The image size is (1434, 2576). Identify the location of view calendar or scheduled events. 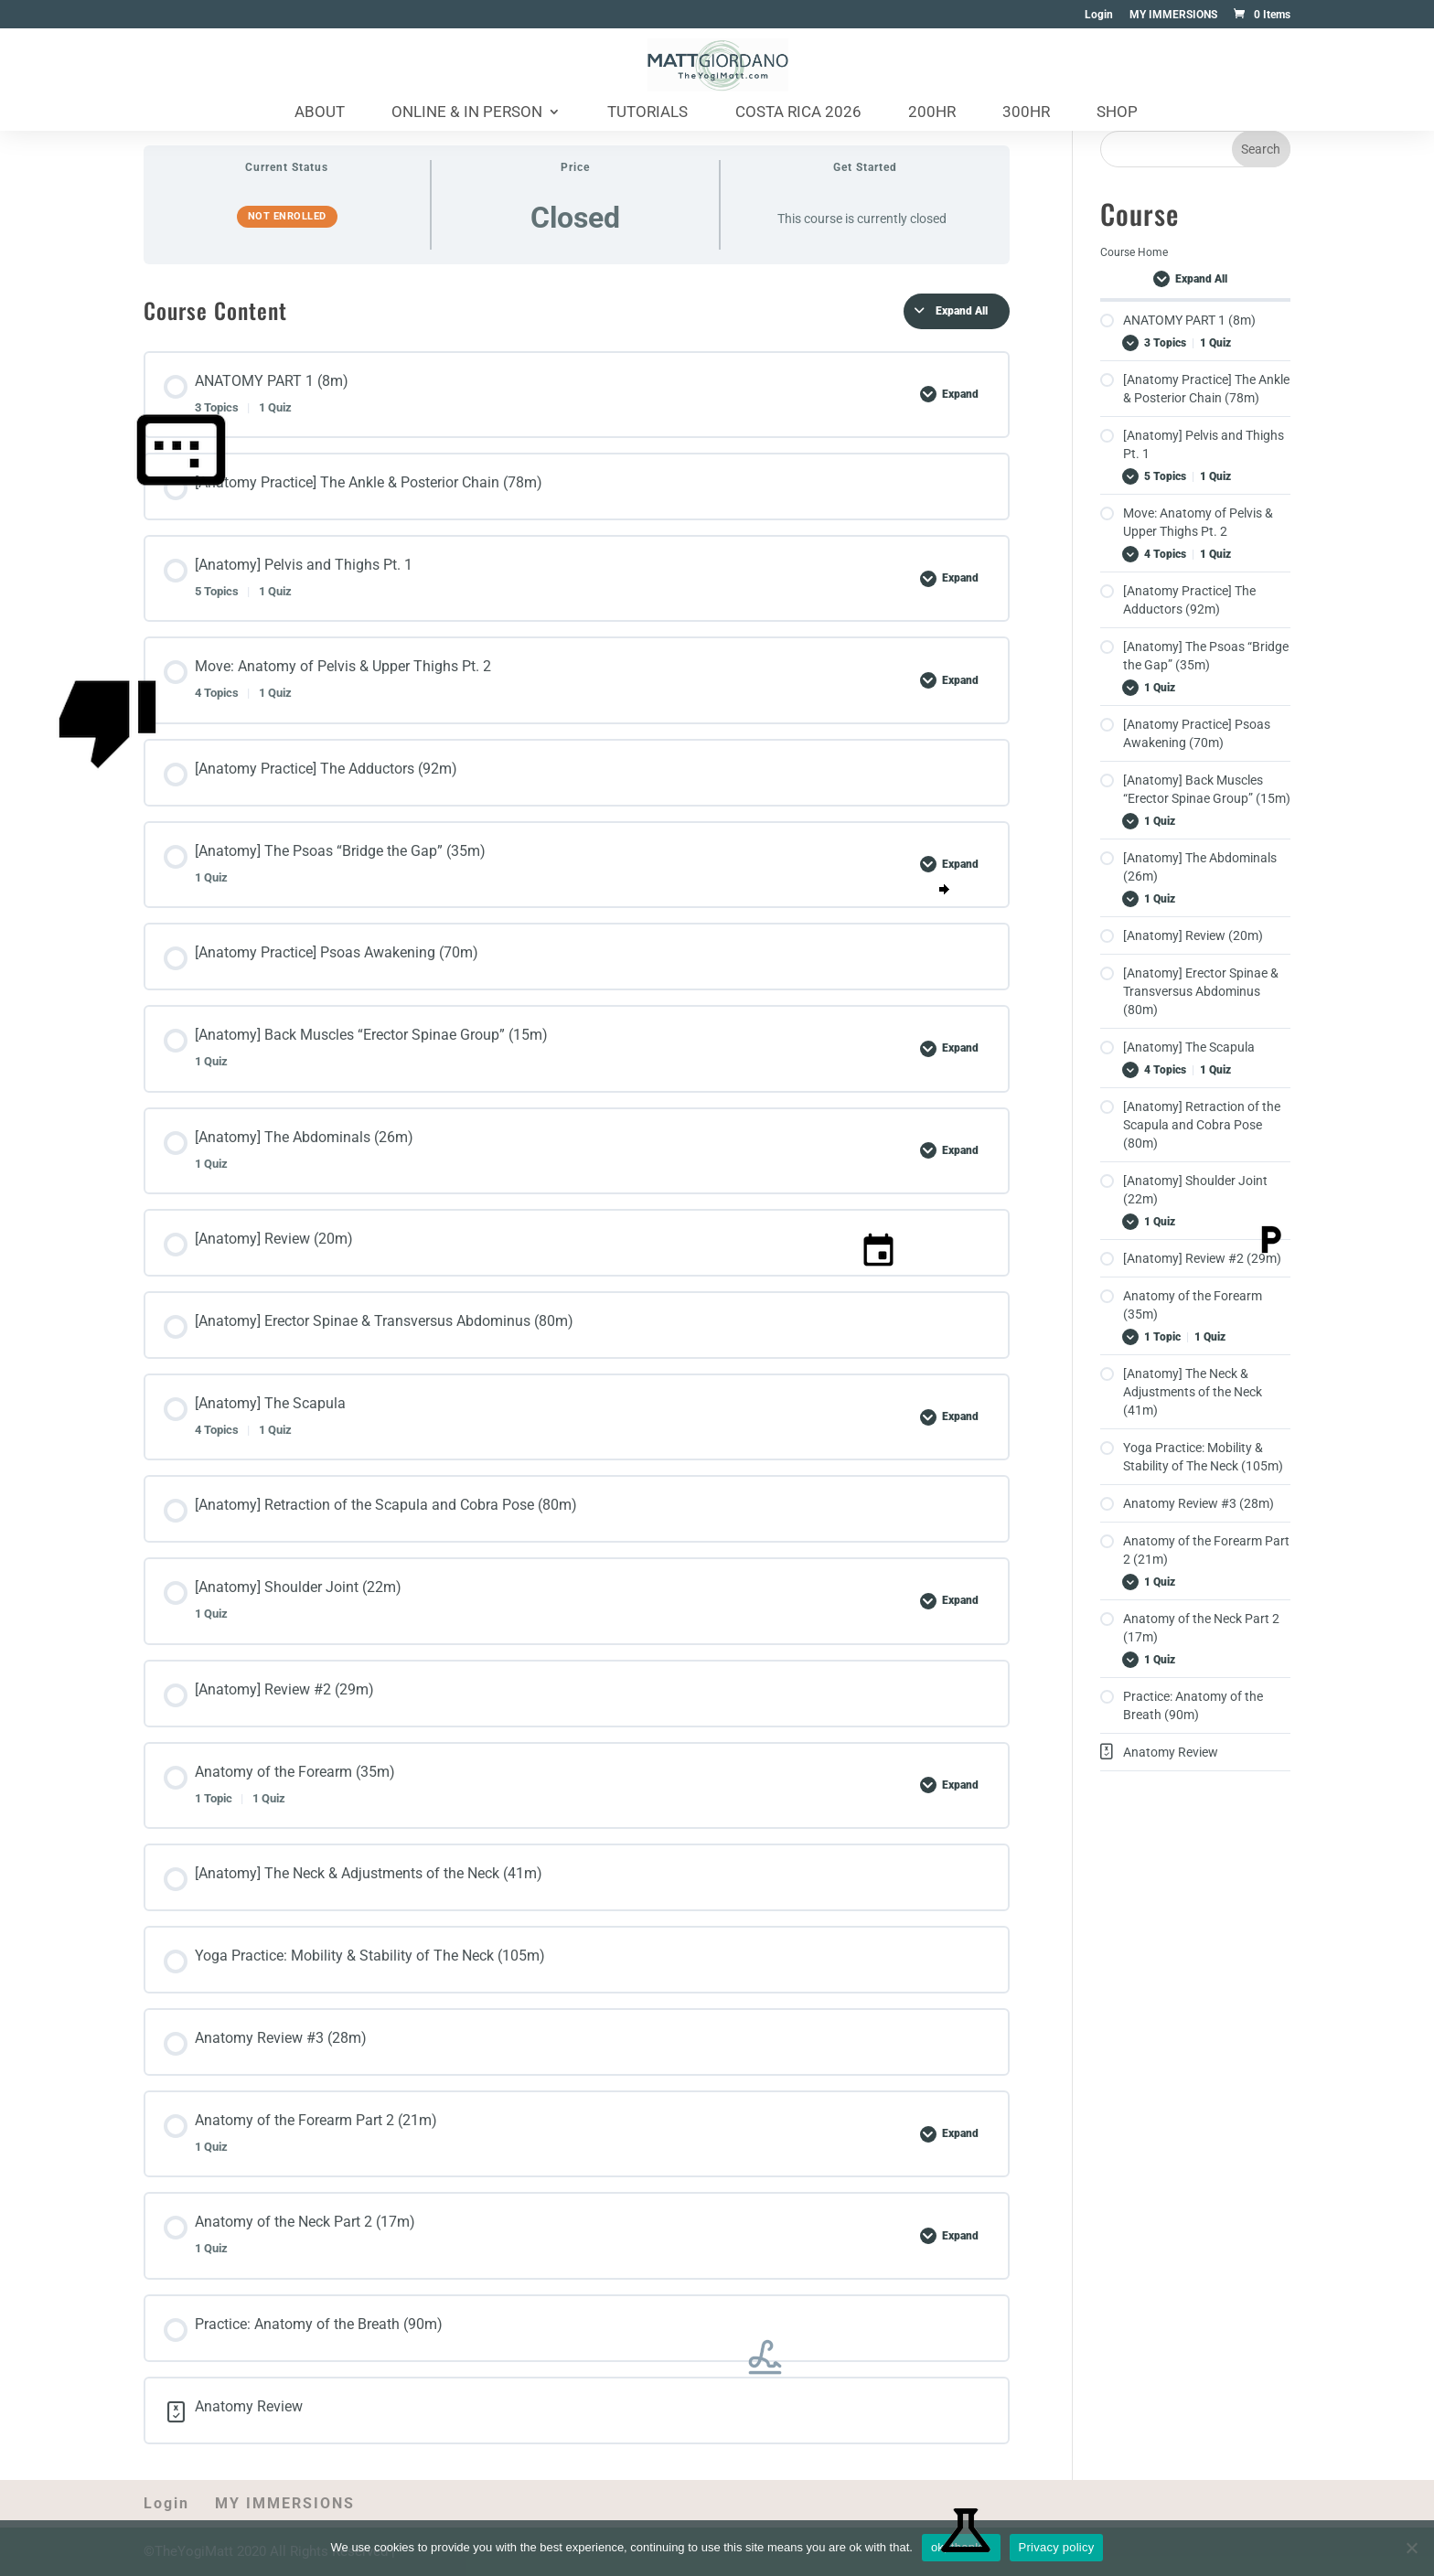
(878, 1249).